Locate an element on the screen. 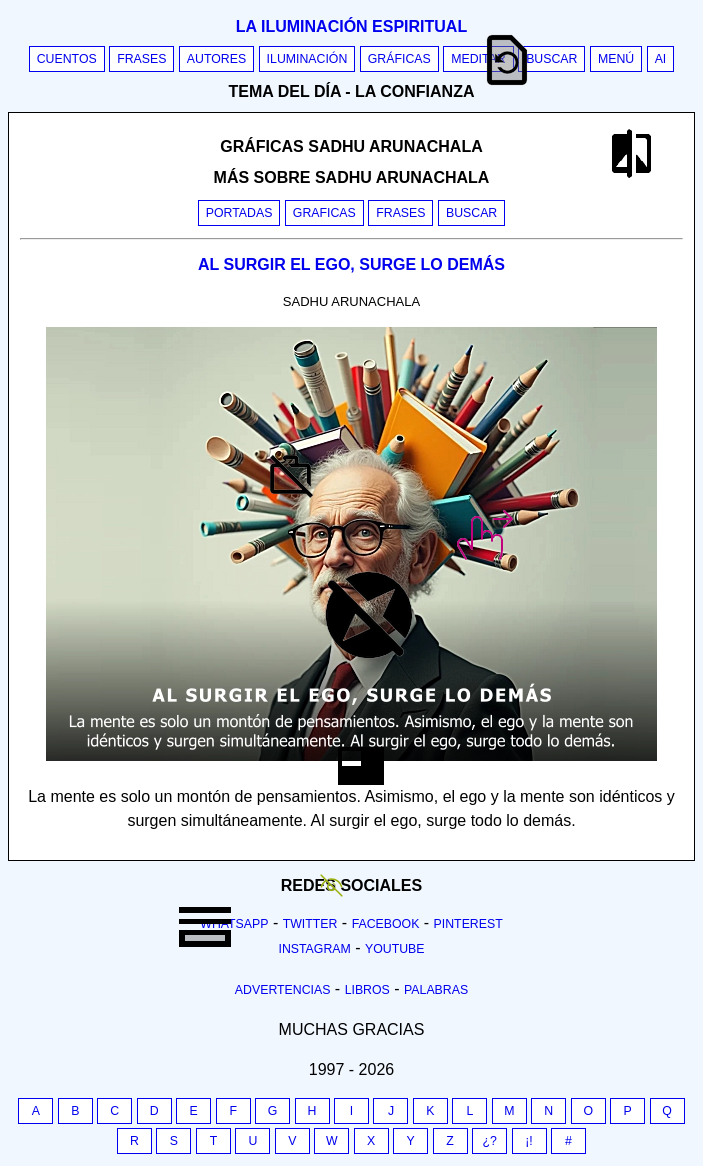  disable compass or navigation features is located at coordinates (369, 615).